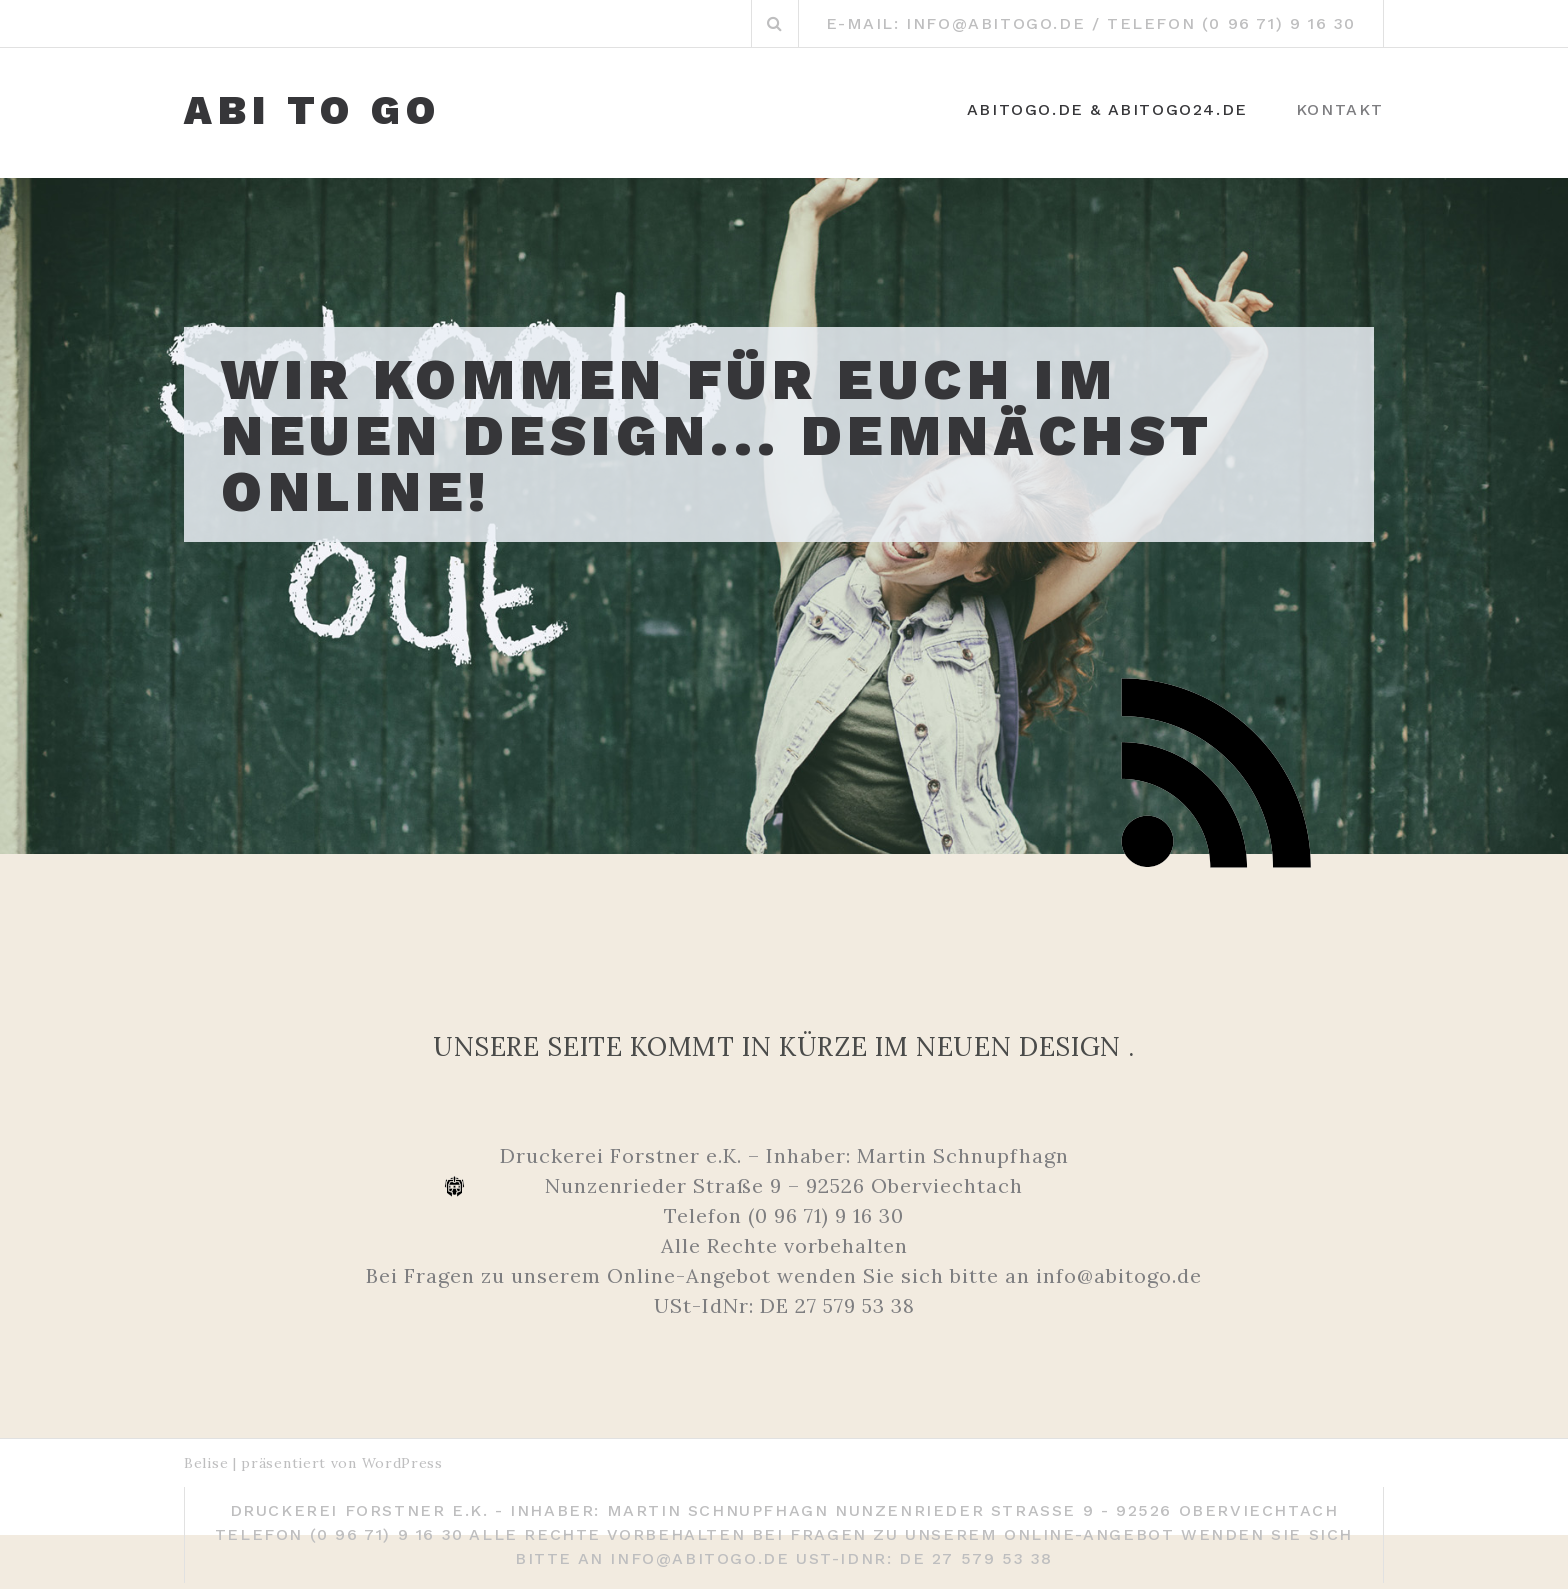  What do you see at coordinates (454, 1186) in the screenshot?
I see `select mech or robot character class` at bounding box center [454, 1186].